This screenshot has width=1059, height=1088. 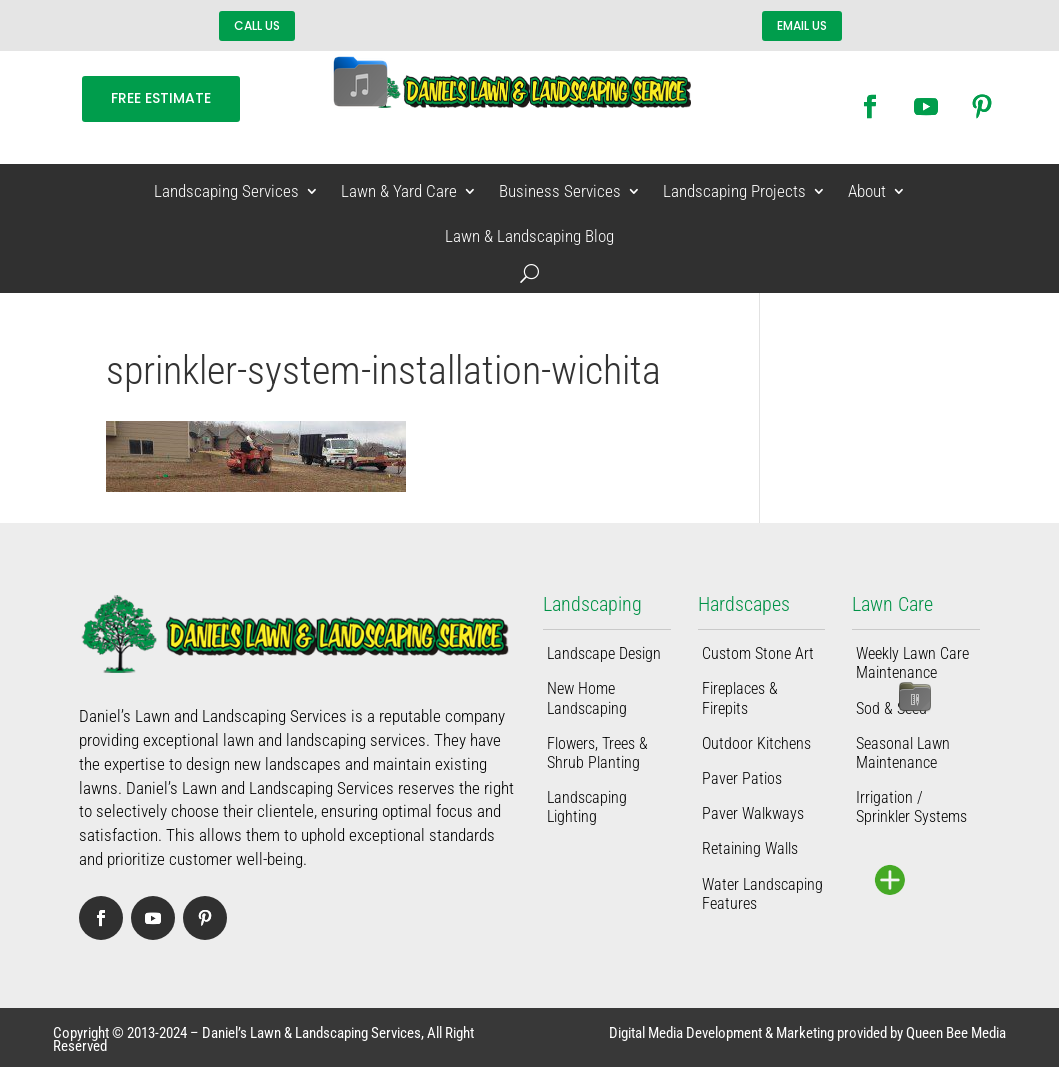 I want to click on open your music folder, so click(x=360, y=81).